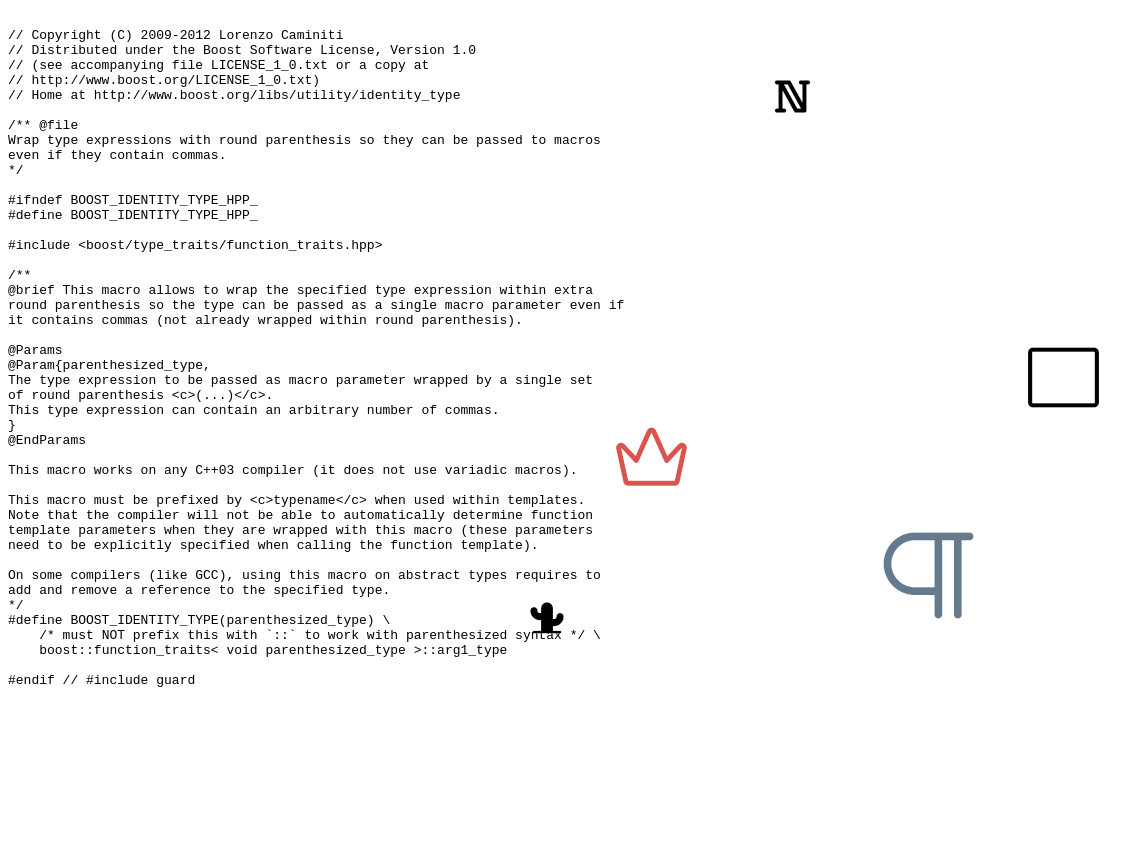 Image resolution: width=1146 pixels, height=854 pixels. What do you see at coordinates (930, 575) in the screenshot?
I see `format text as a paragraph` at bounding box center [930, 575].